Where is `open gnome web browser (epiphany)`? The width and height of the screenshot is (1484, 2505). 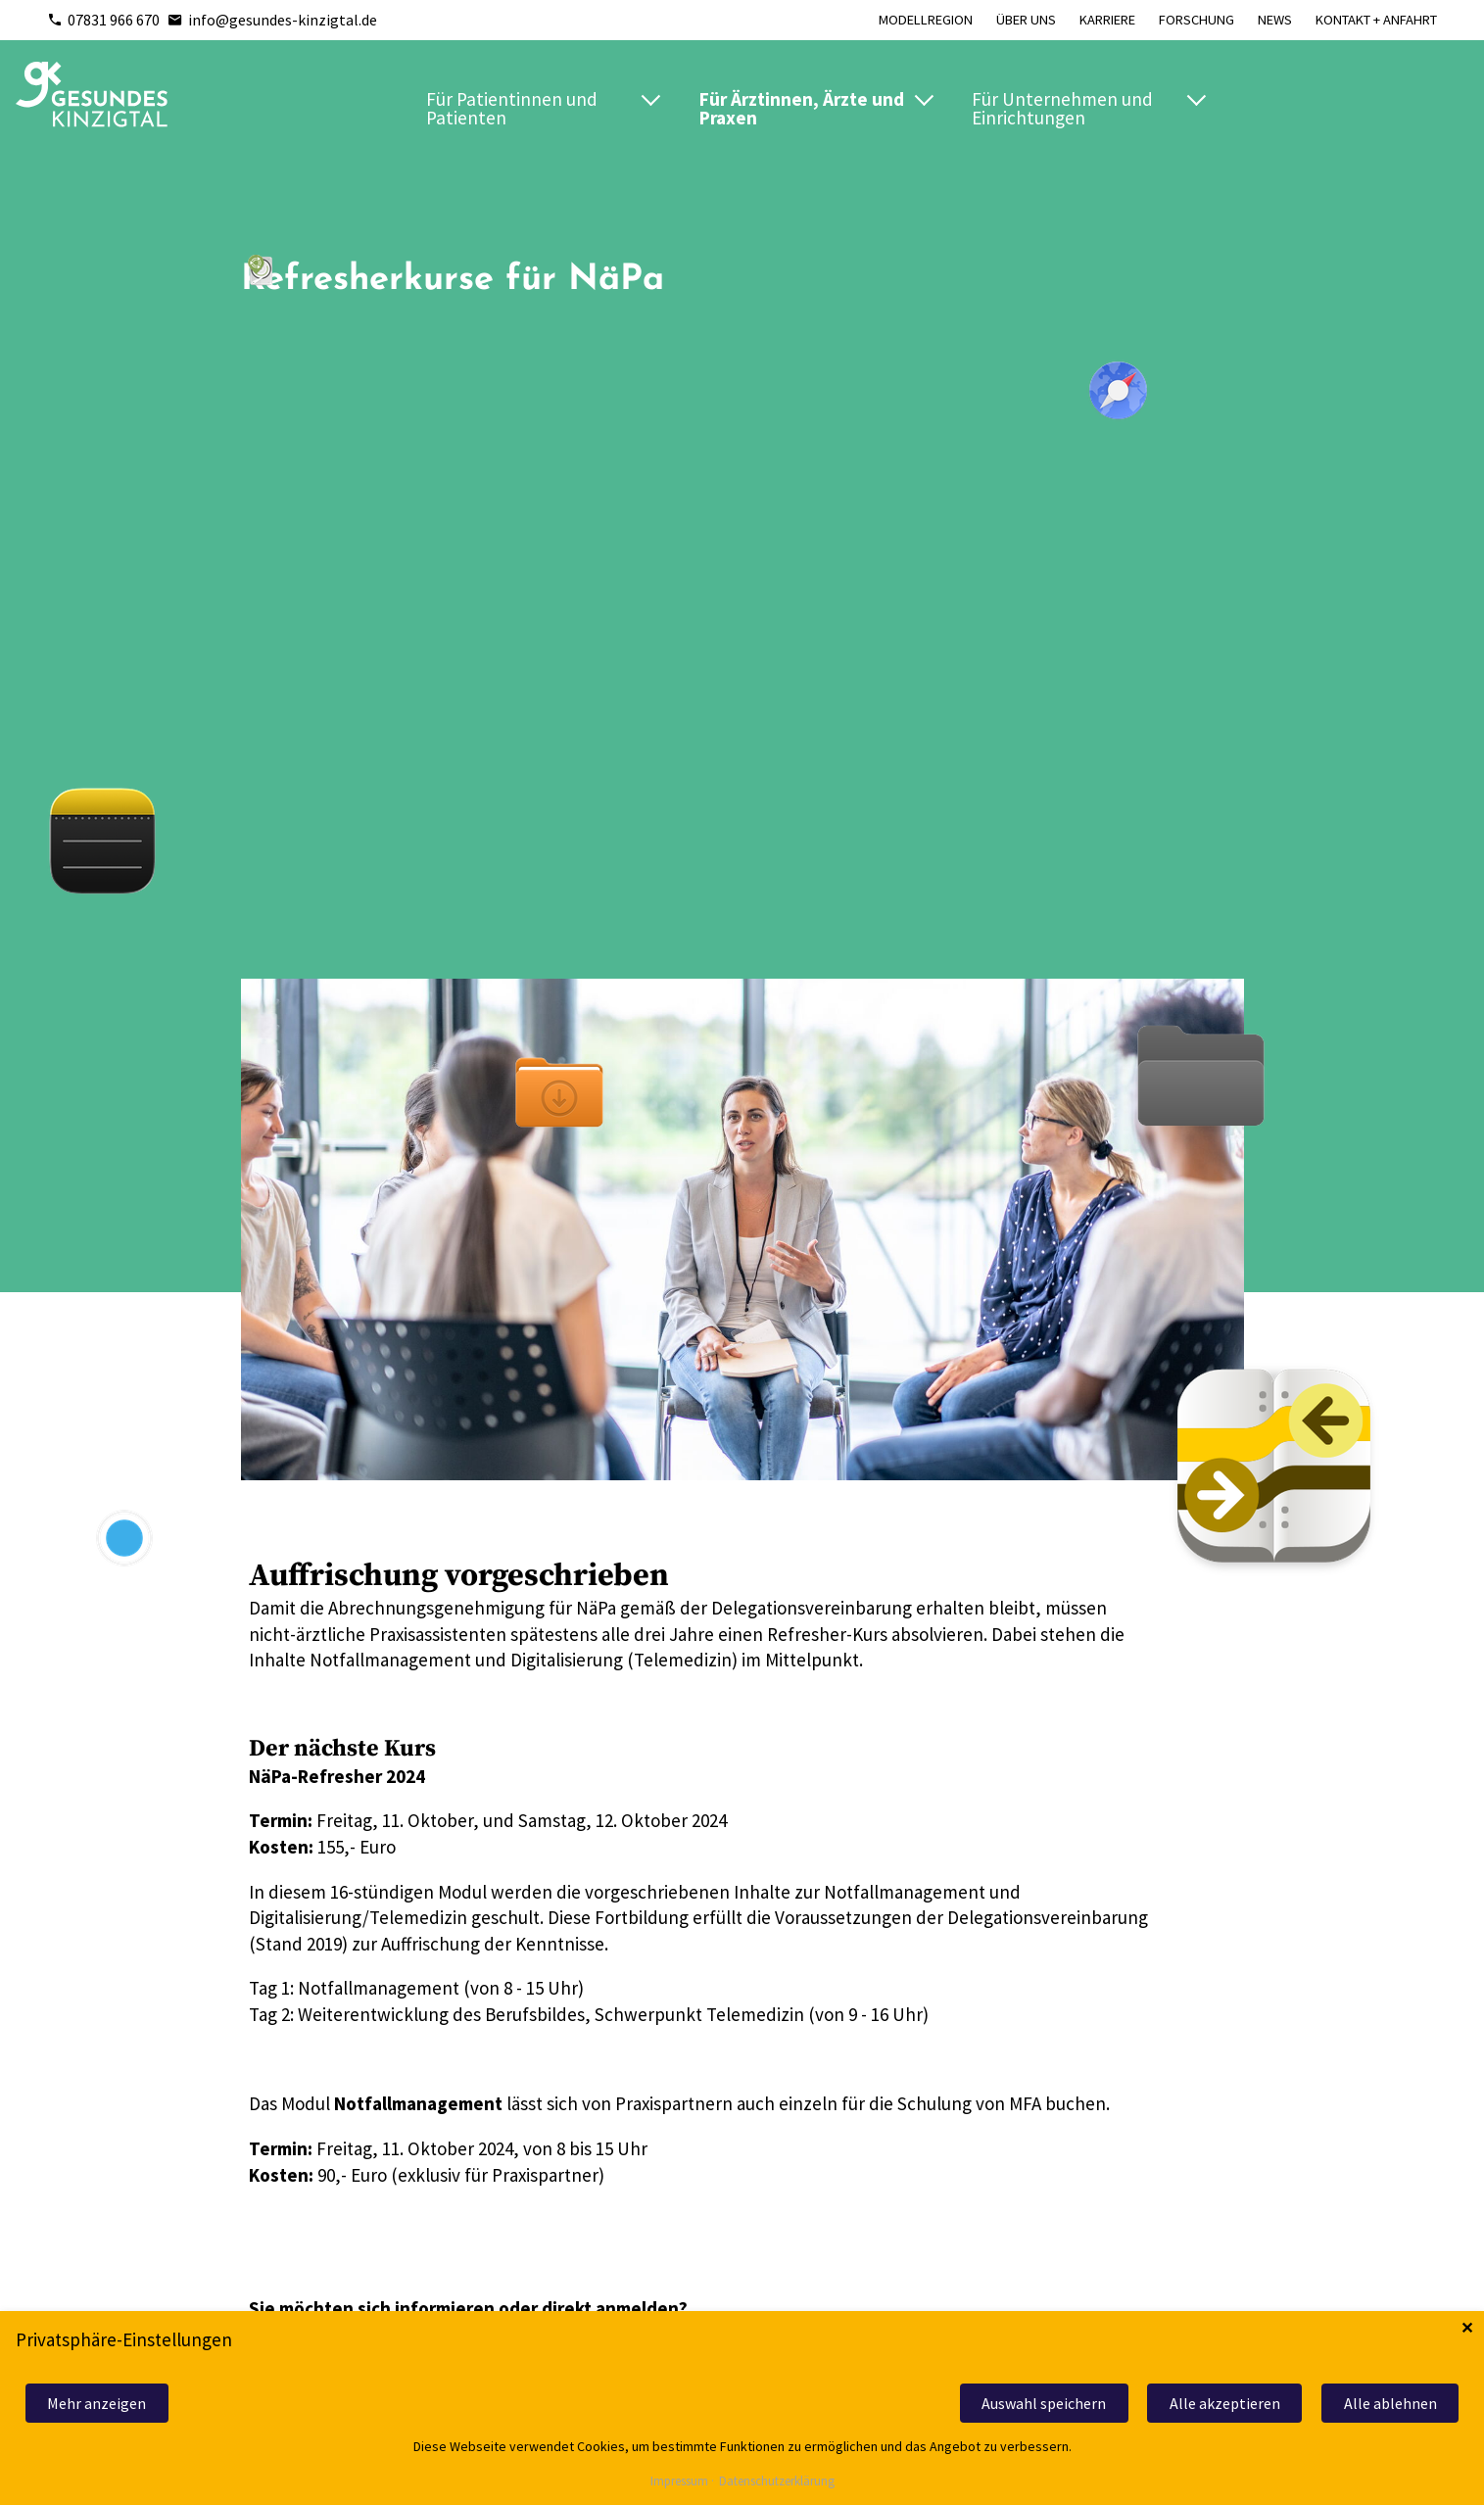 open gnome web browser (epiphany) is located at coordinates (1118, 390).